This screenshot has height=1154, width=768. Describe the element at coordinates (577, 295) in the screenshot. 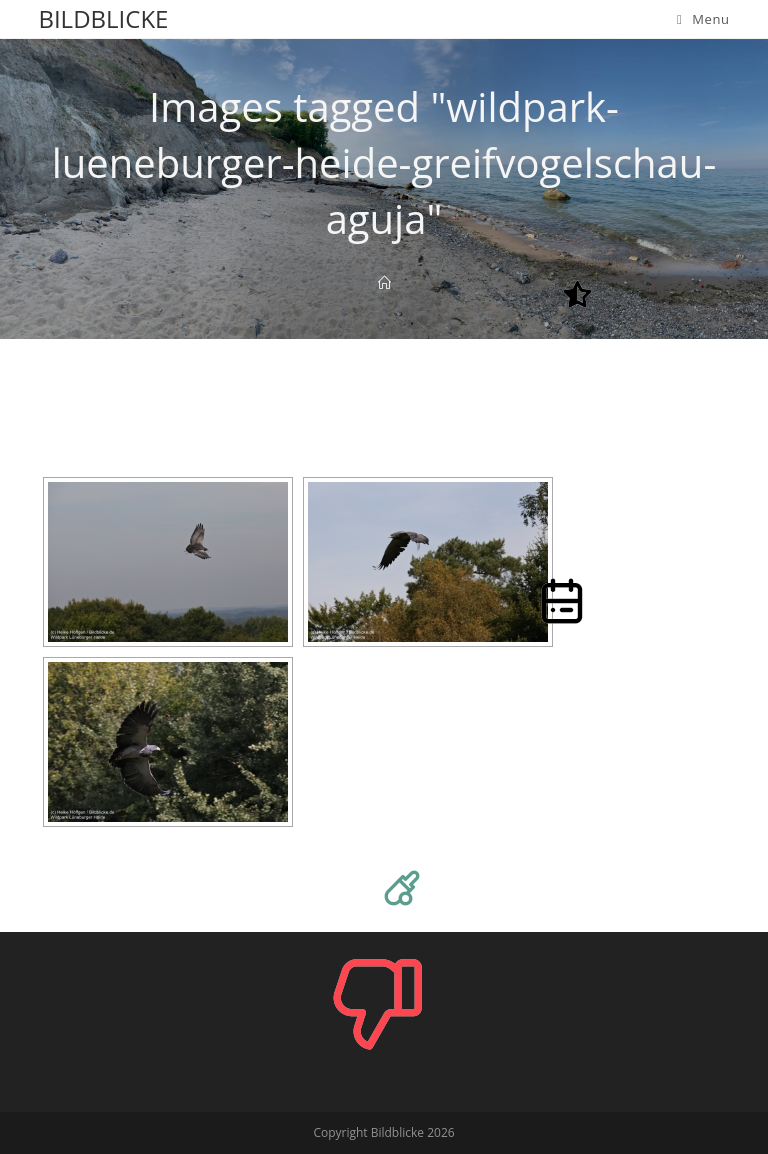

I see `indicates a partial or half rating` at that location.